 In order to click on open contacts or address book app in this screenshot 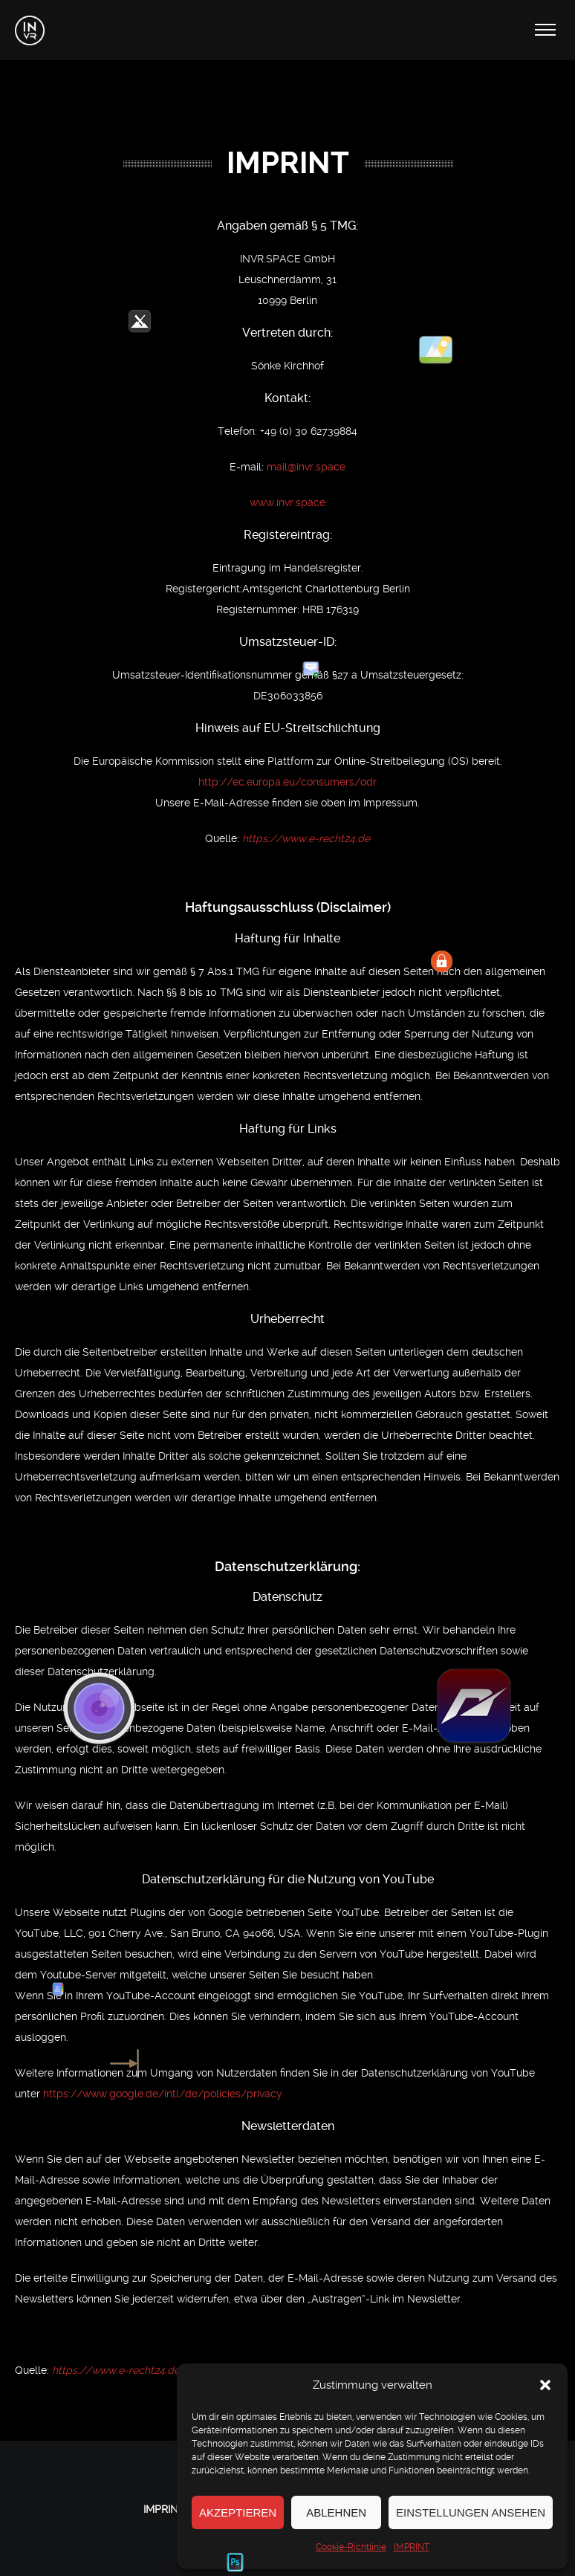, I will do `click(58, 1989)`.